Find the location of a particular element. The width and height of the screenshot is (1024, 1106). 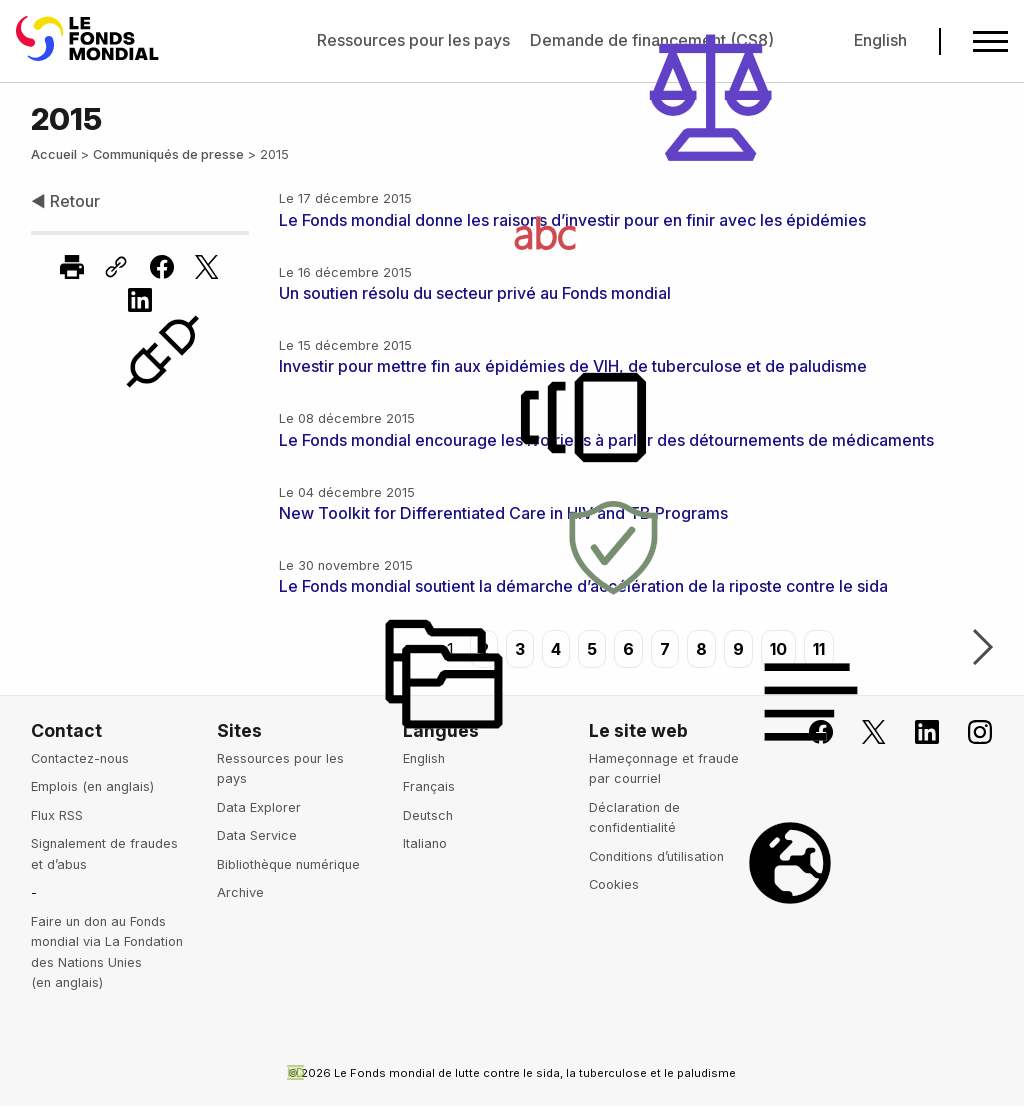

select europe as your region is located at coordinates (790, 863).